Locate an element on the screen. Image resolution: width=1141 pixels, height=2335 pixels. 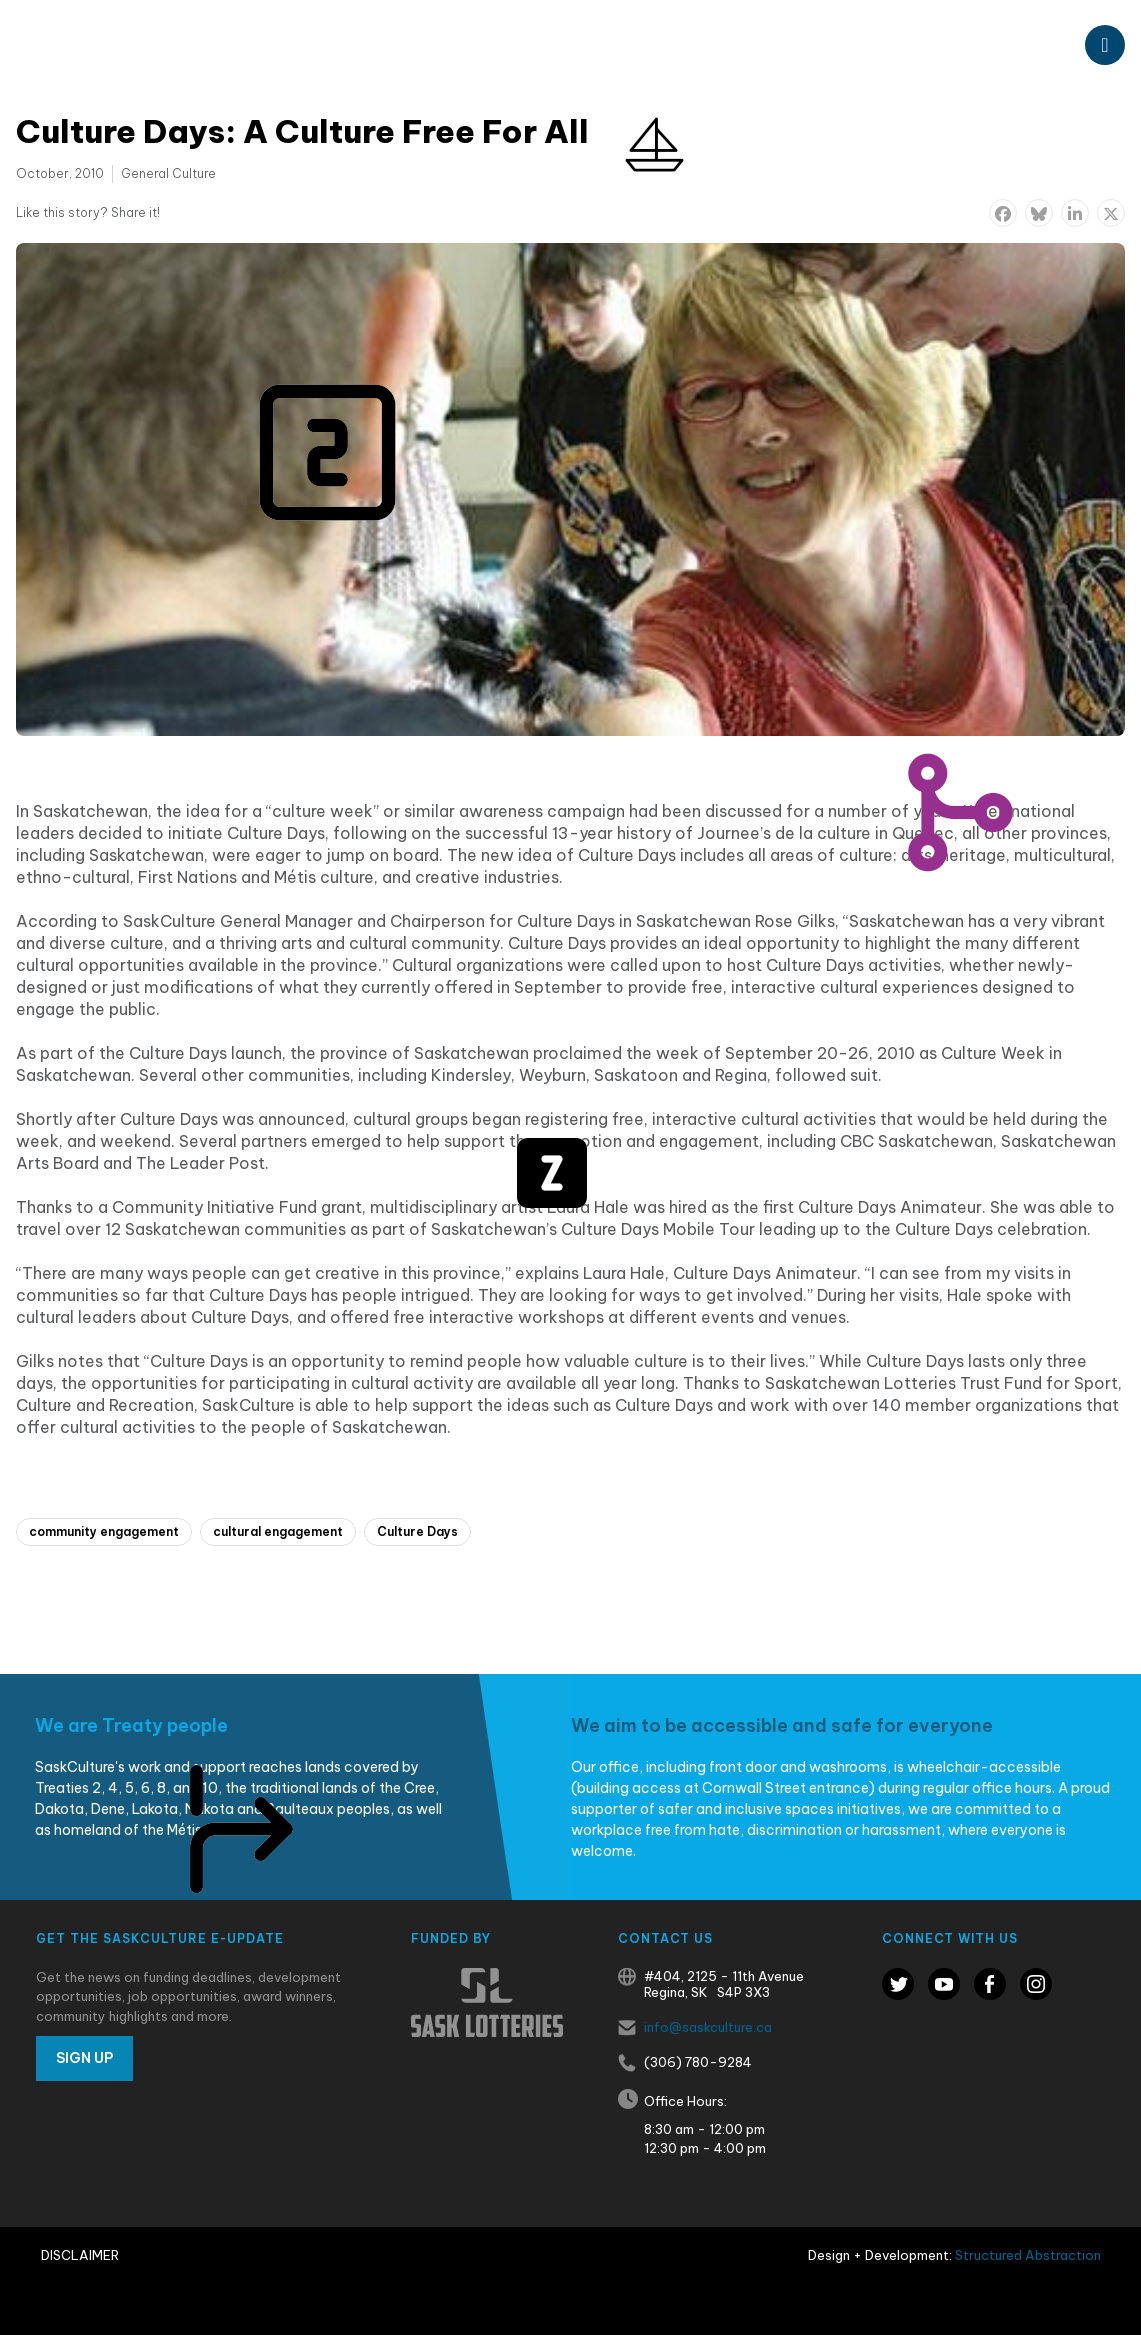
access sailing or boating features is located at coordinates (654, 148).